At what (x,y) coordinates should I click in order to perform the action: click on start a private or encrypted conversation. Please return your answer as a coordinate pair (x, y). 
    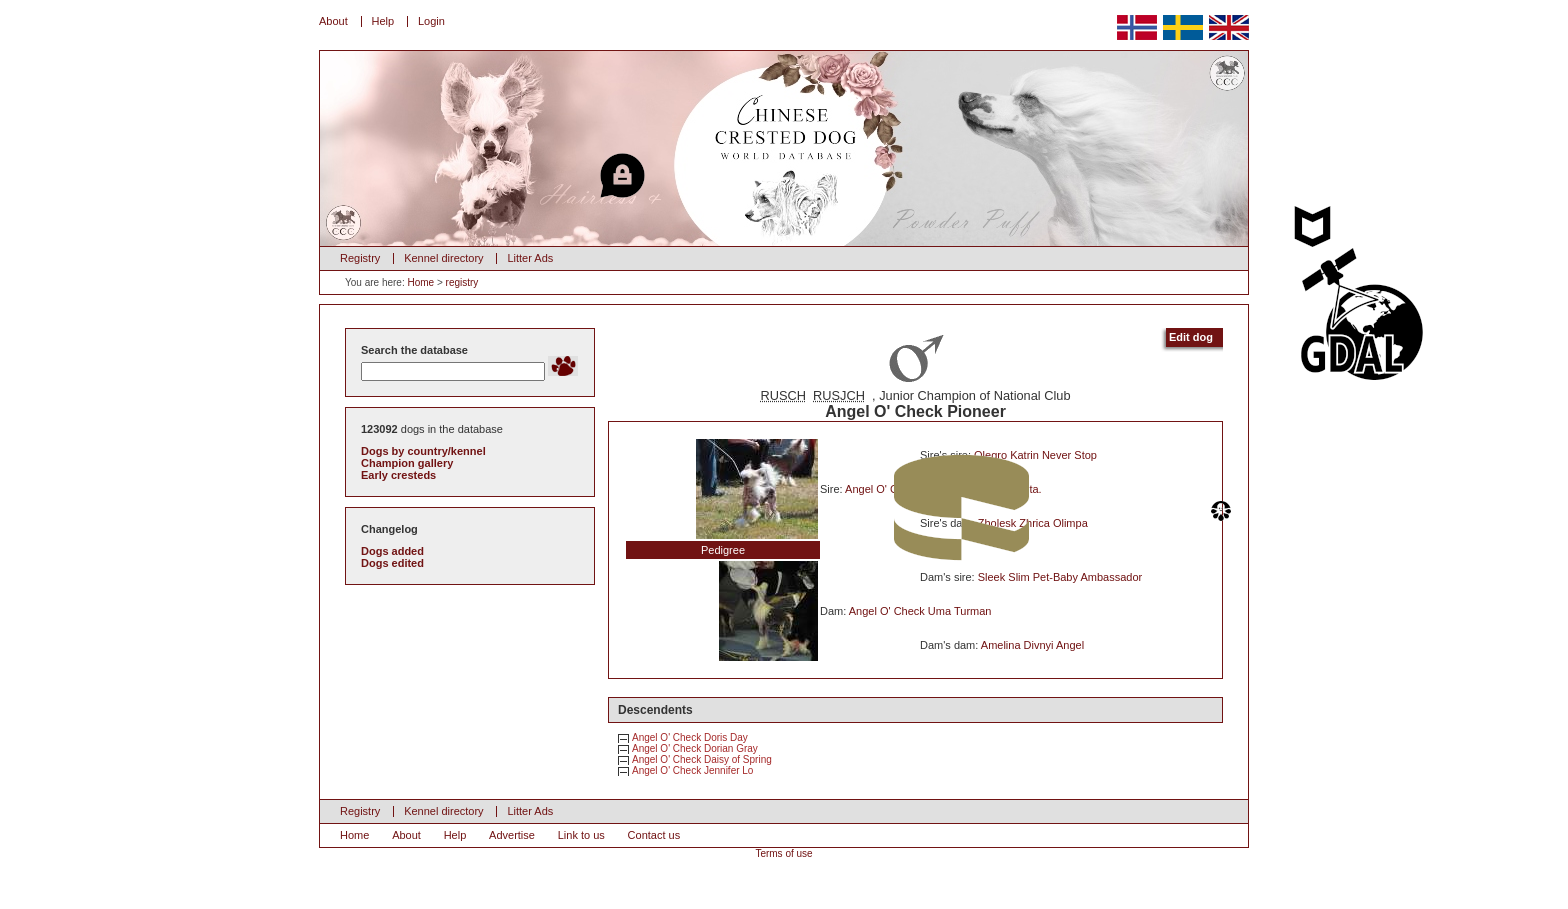
    Looking at the image, I should click on (622, 175).